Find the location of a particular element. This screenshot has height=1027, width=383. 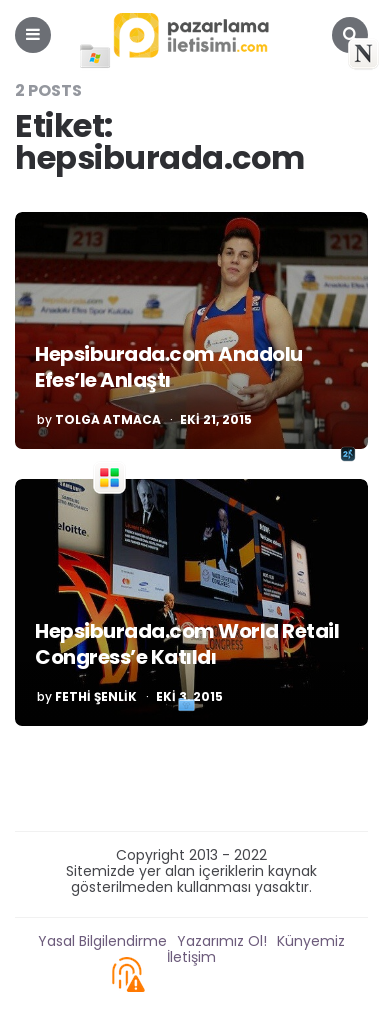

open Code::Blocks IDE application is located at coordinates (109, 477).